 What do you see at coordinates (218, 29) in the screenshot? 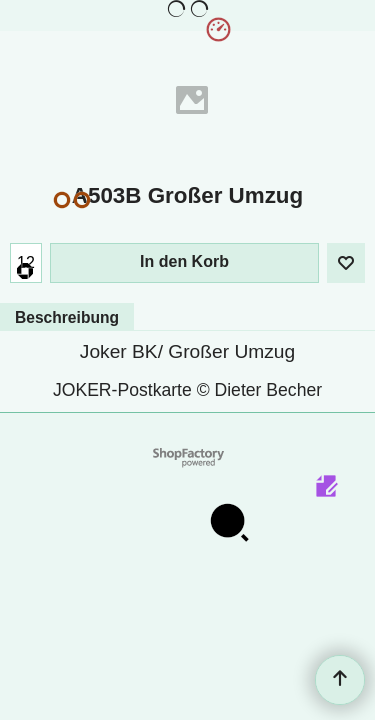
I see `access the dashboard` at bounding box center [218, 29].